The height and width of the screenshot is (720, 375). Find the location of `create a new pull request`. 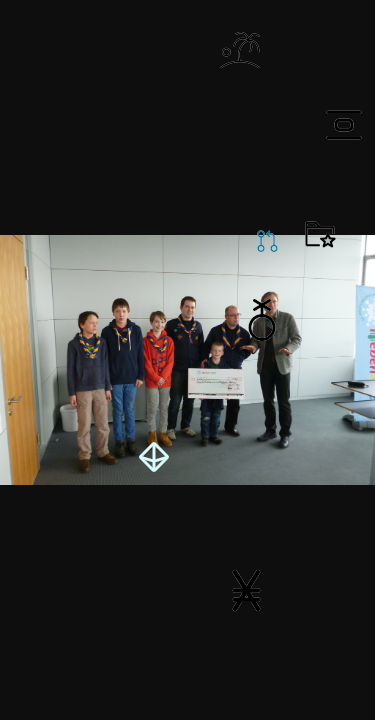

create a new pull request is located at coordinates (267, 240).